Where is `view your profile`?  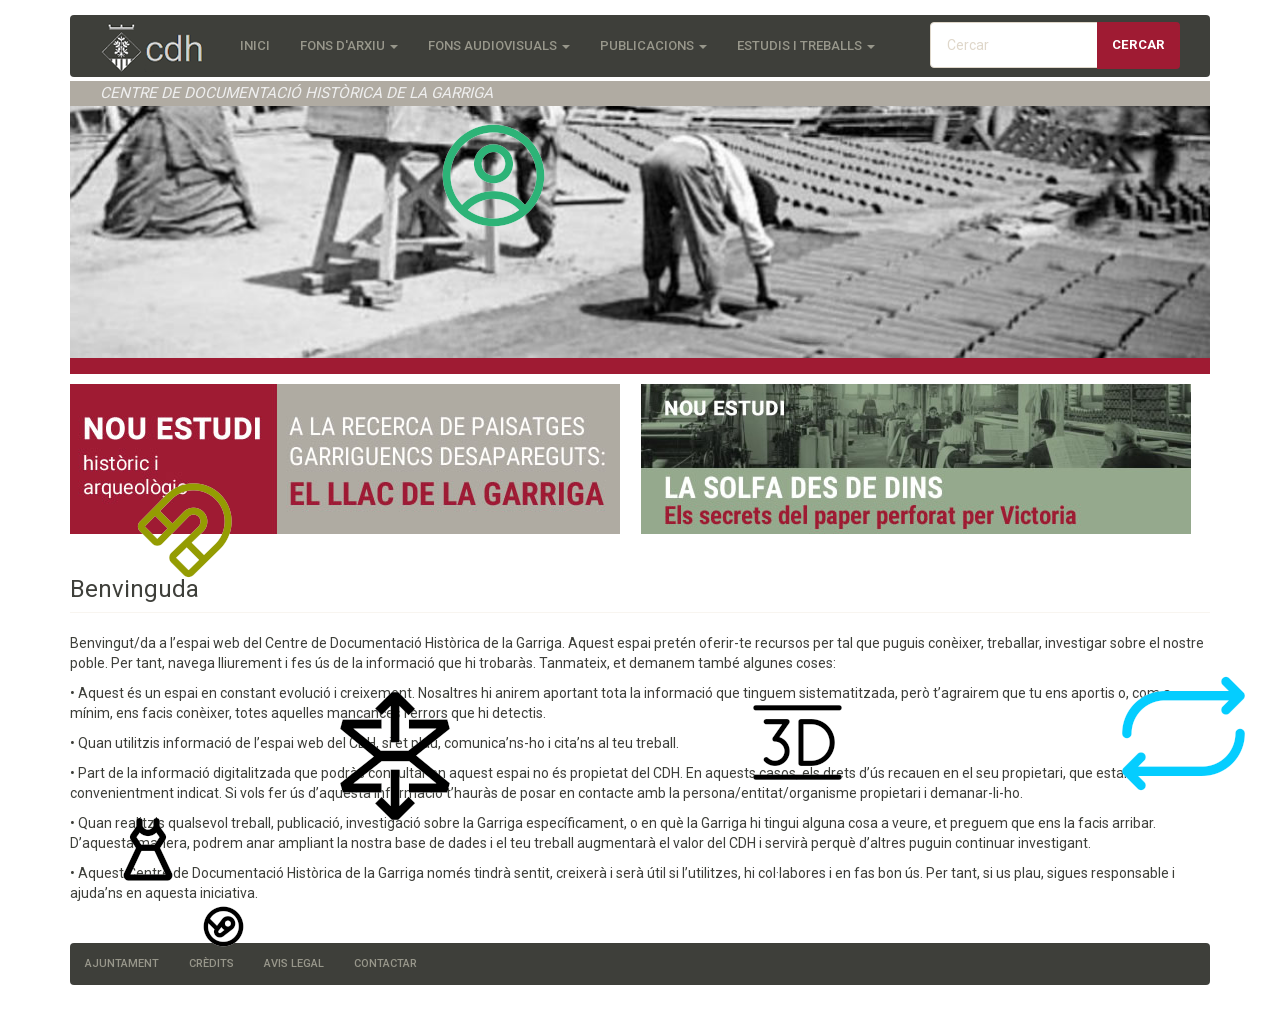 view your profile is located at coordinates (493, 175).